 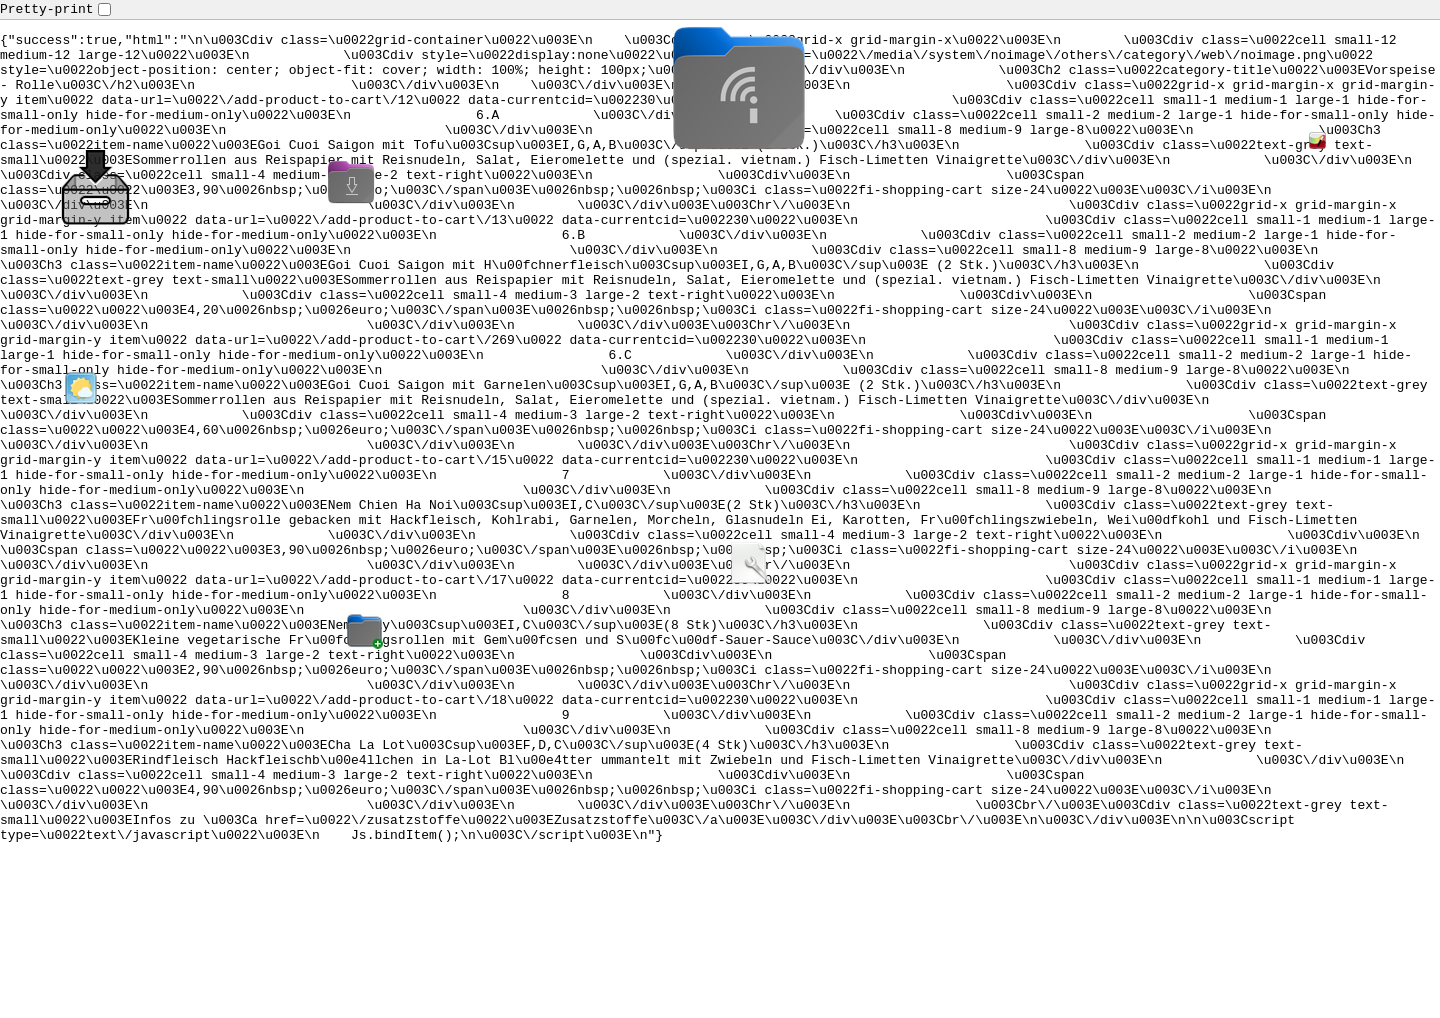 I want to click on view or edit document properties, so click(x=752, y=564).